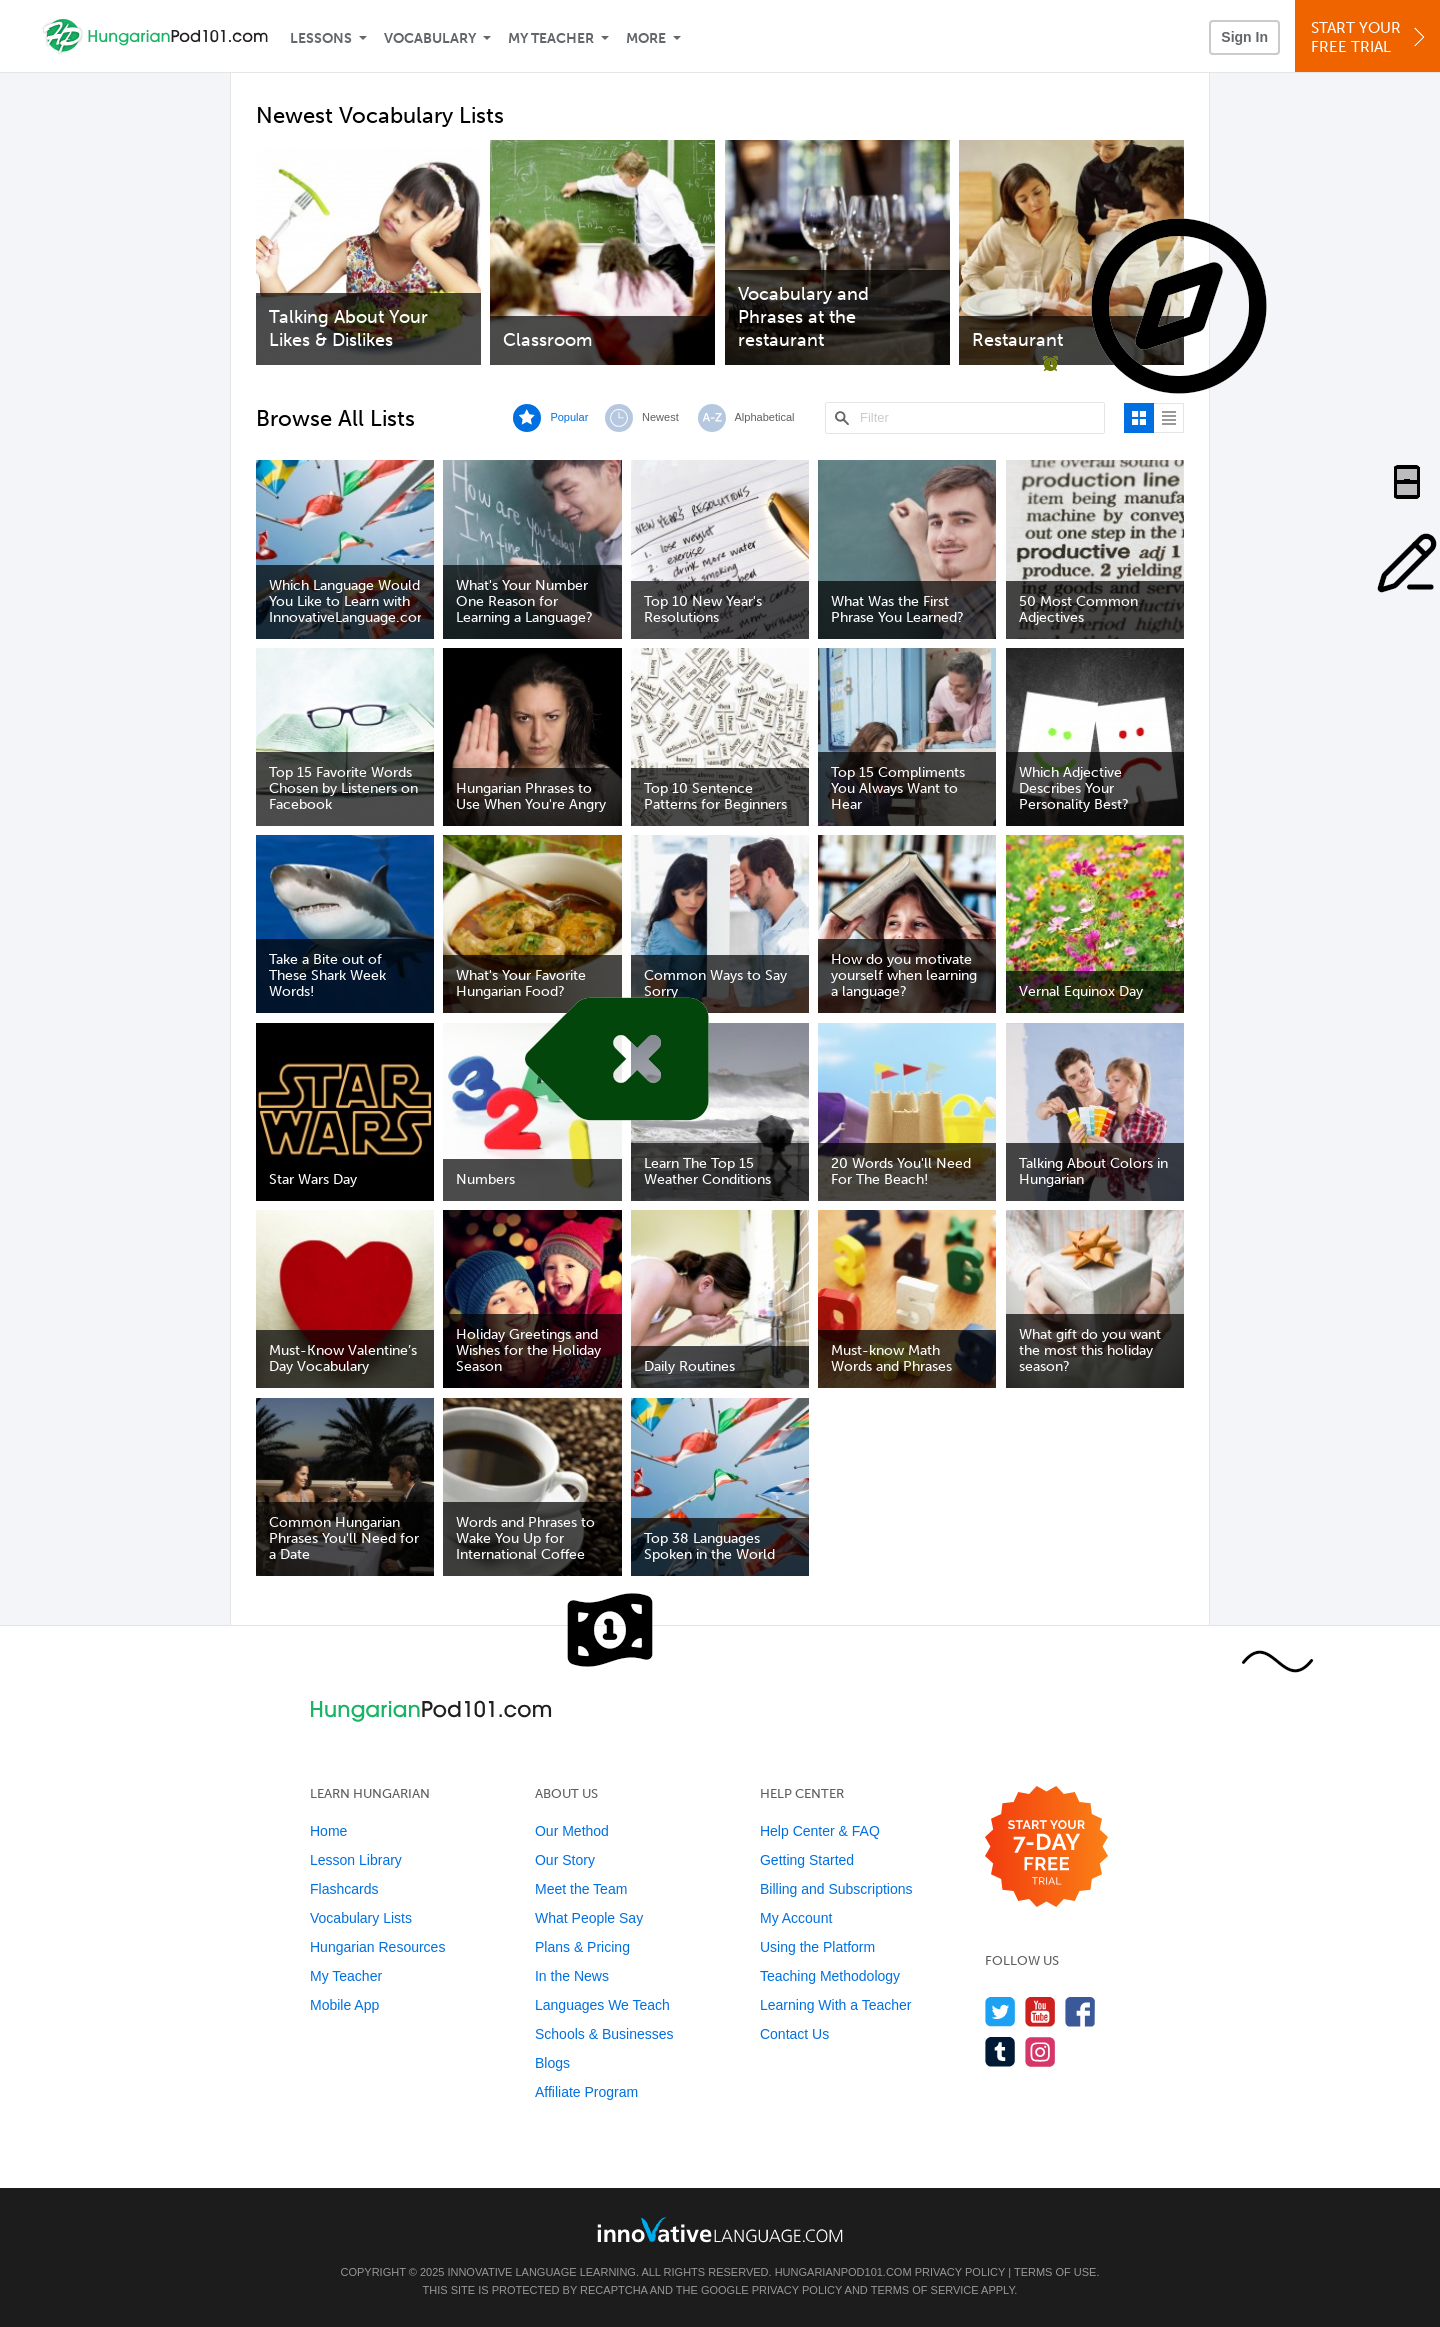  Describe the element at coordinates (1277, 1661) in the screenshot. I see `indicates an approximate or estimated value` at that location.